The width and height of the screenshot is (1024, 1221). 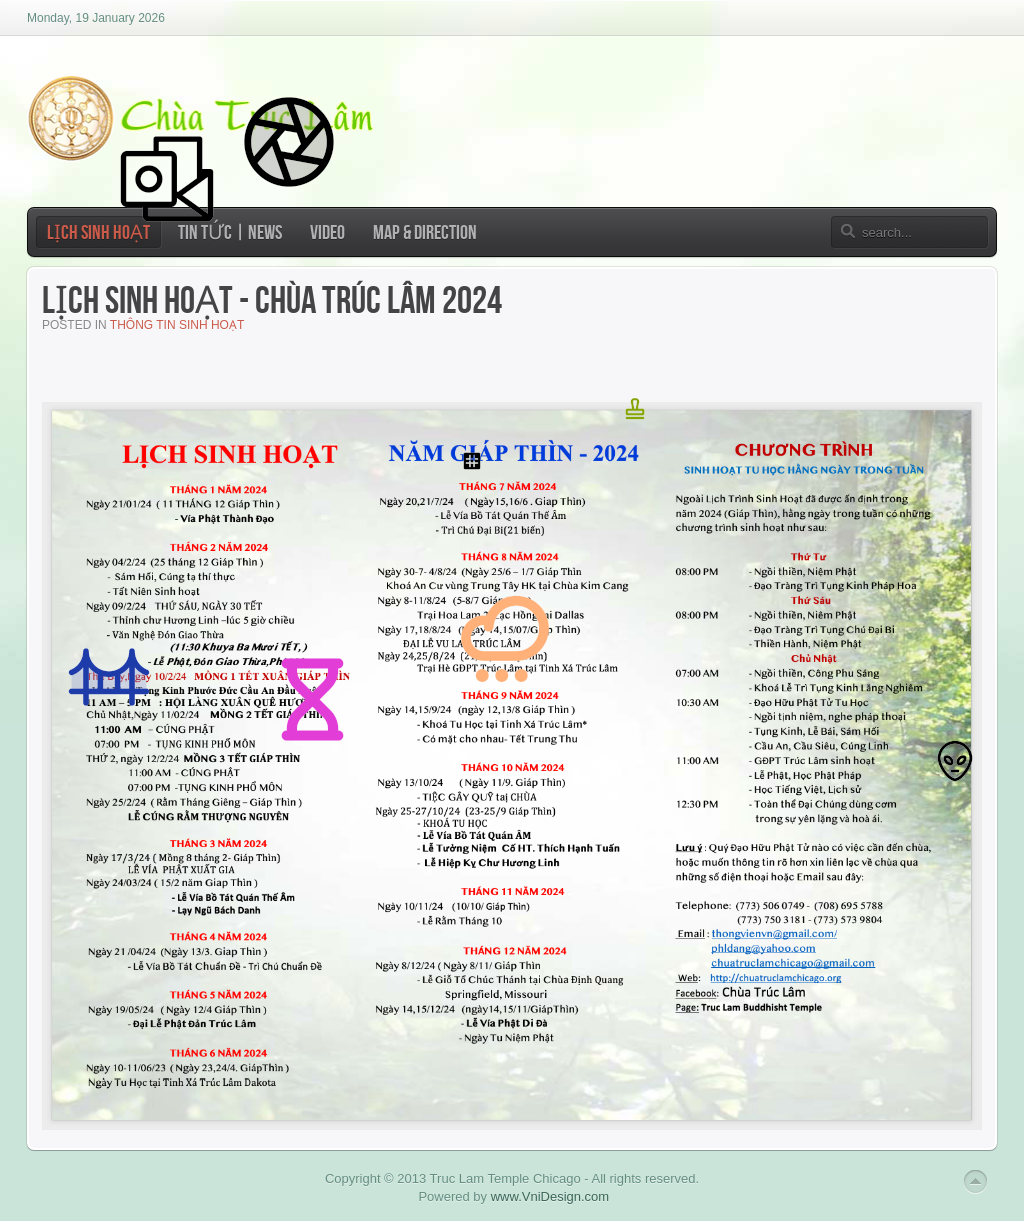 What do you see at coordinates (167, 179) in the screenshot?
I see `open Microsoft Outlook email` at bounding box center [167, 179].